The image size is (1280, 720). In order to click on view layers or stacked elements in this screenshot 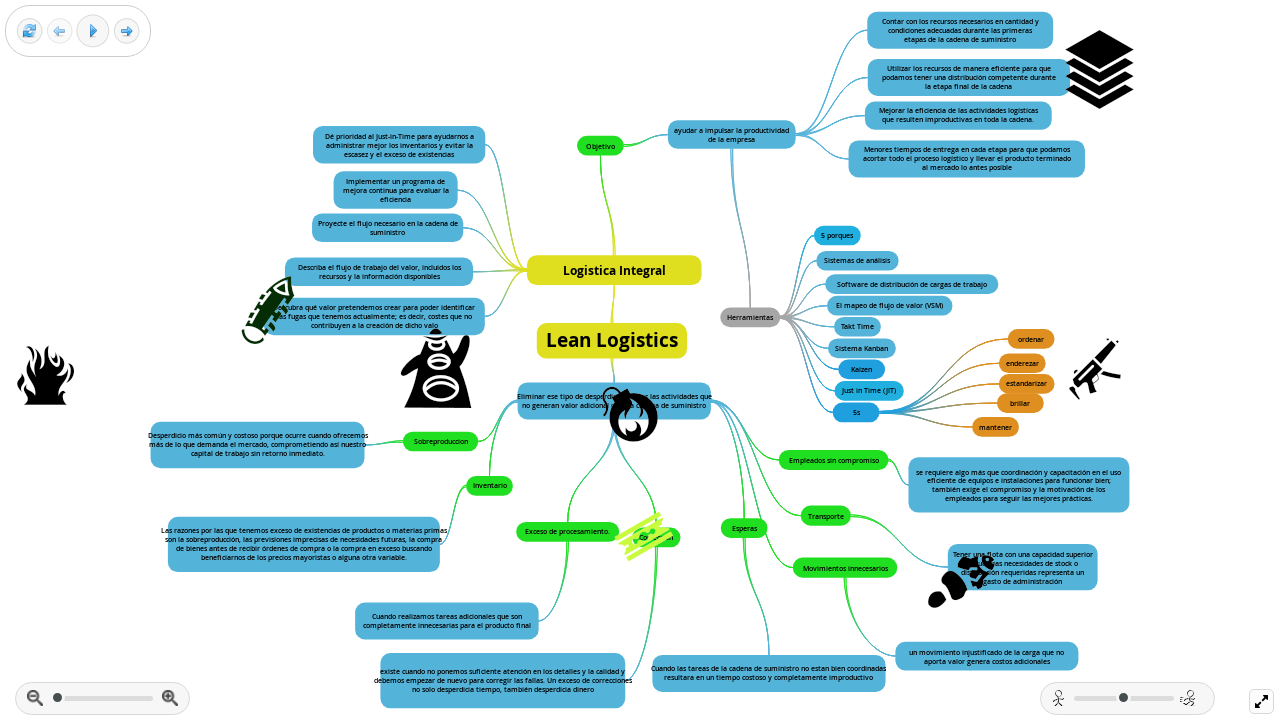, I will do `click(1099, 69)`.